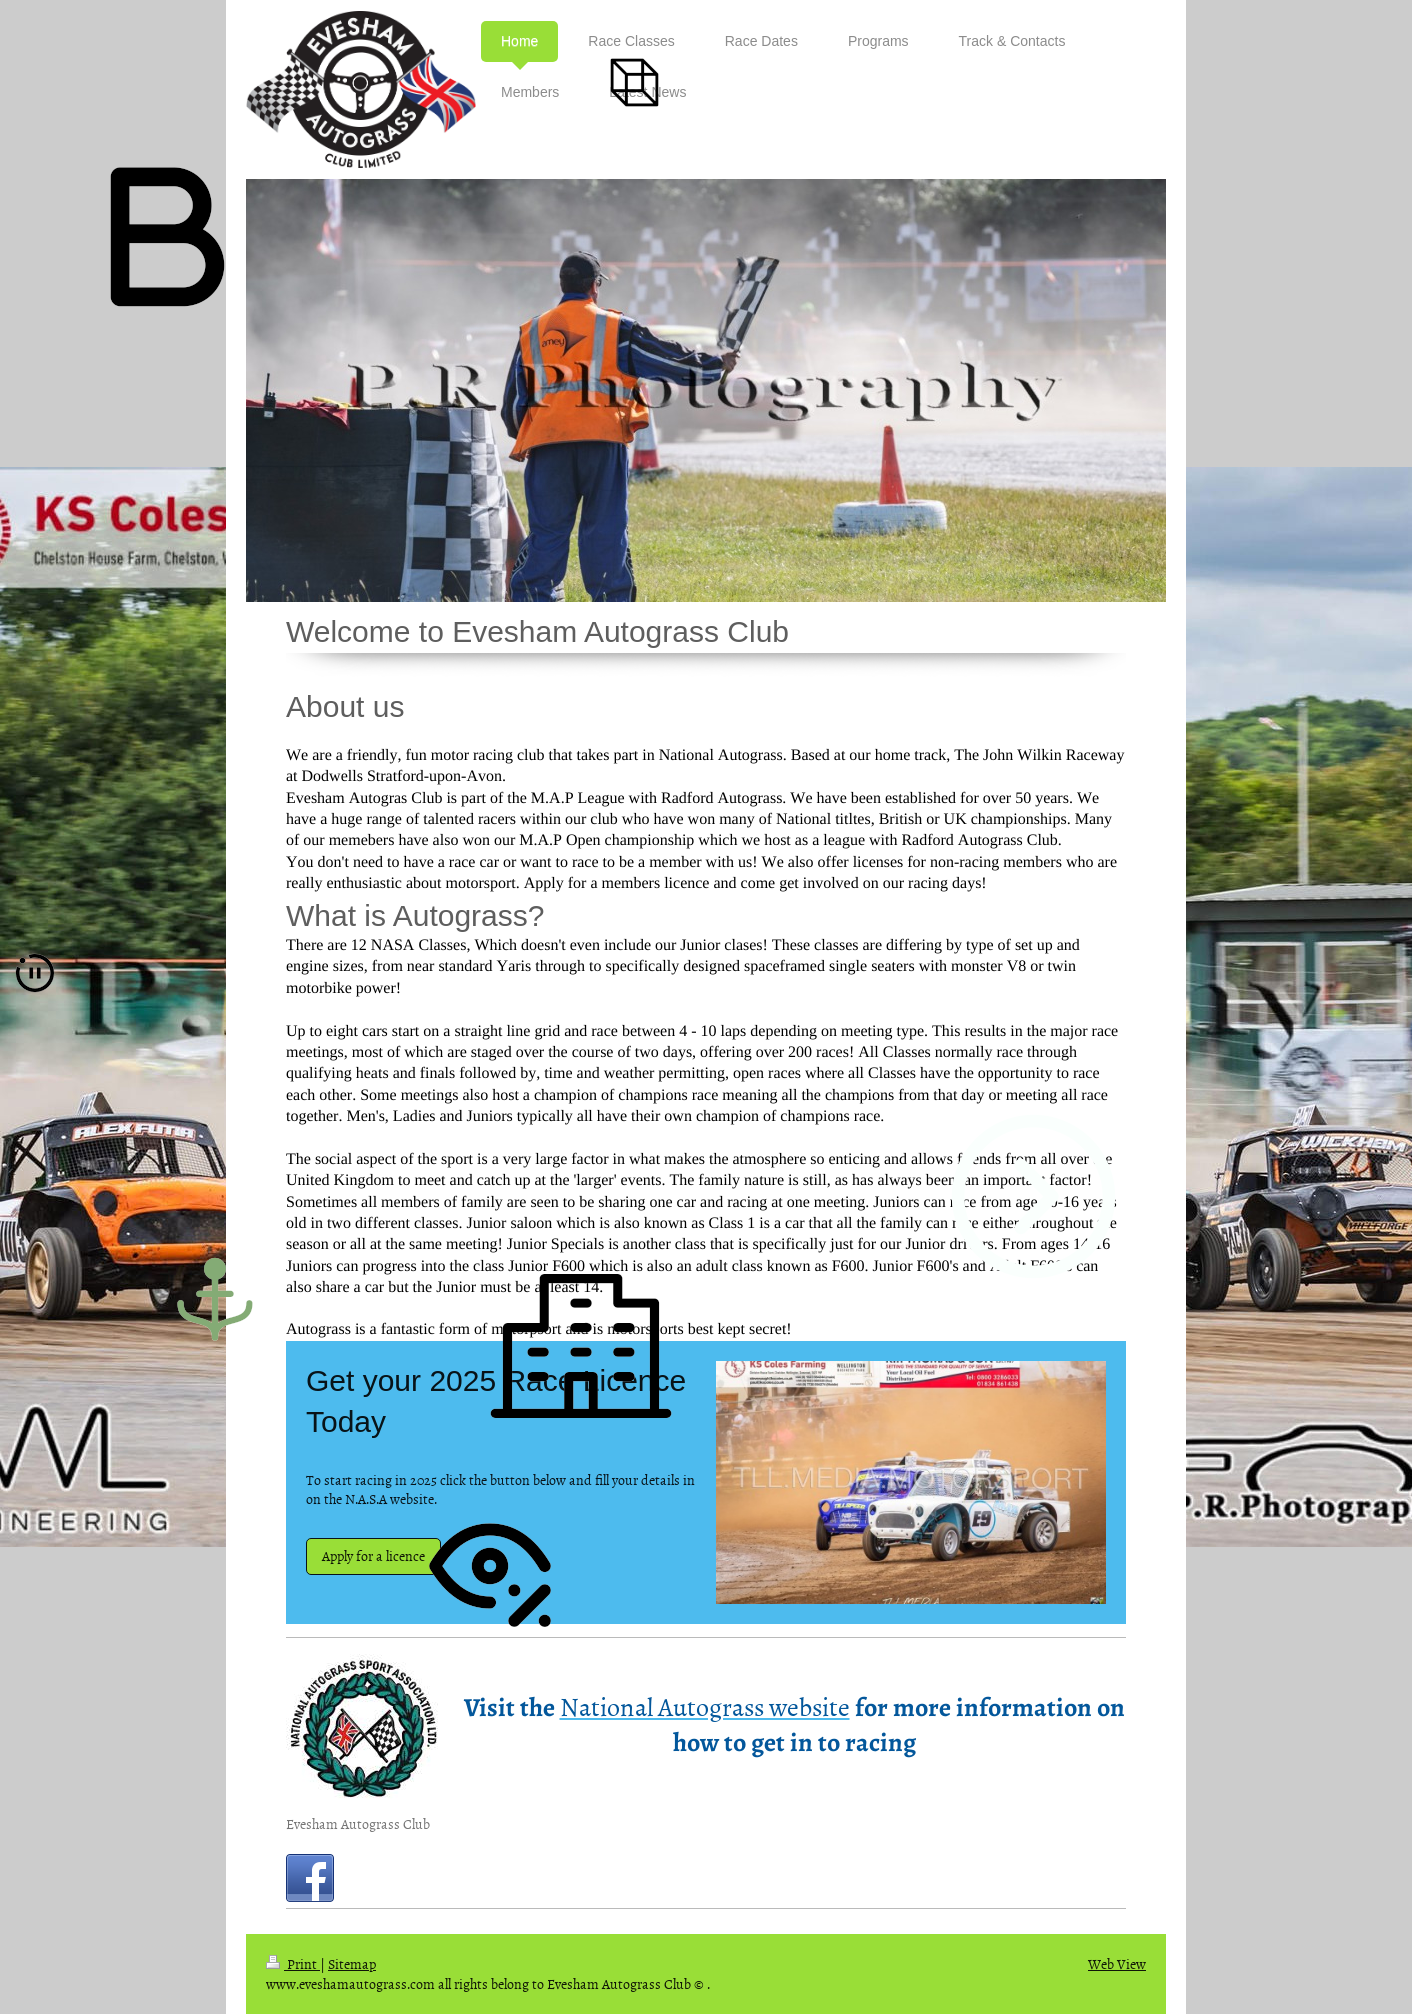 The image size is (1412, 2014). Describe the element at coordinates (215, 1297) in the screenshot. I see `navigate to marina or port locations` at that location.